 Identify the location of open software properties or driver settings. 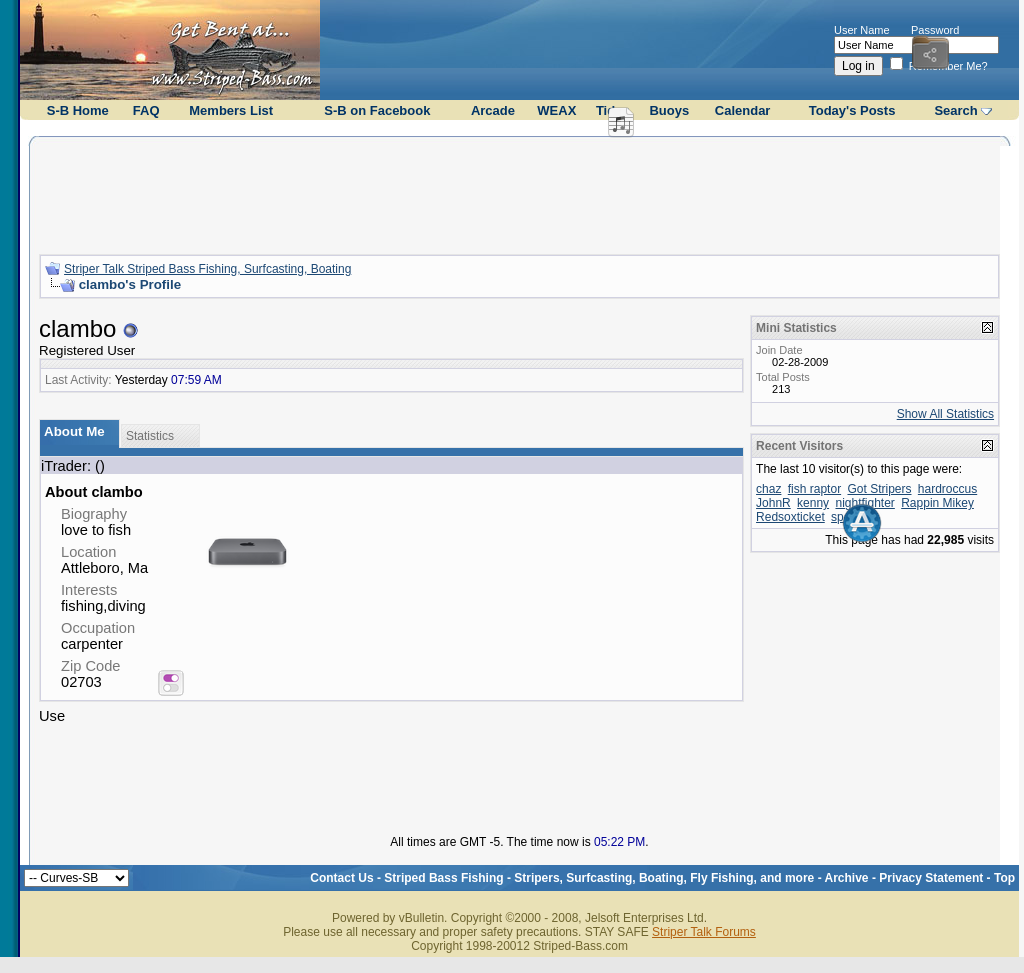
(862, 523).